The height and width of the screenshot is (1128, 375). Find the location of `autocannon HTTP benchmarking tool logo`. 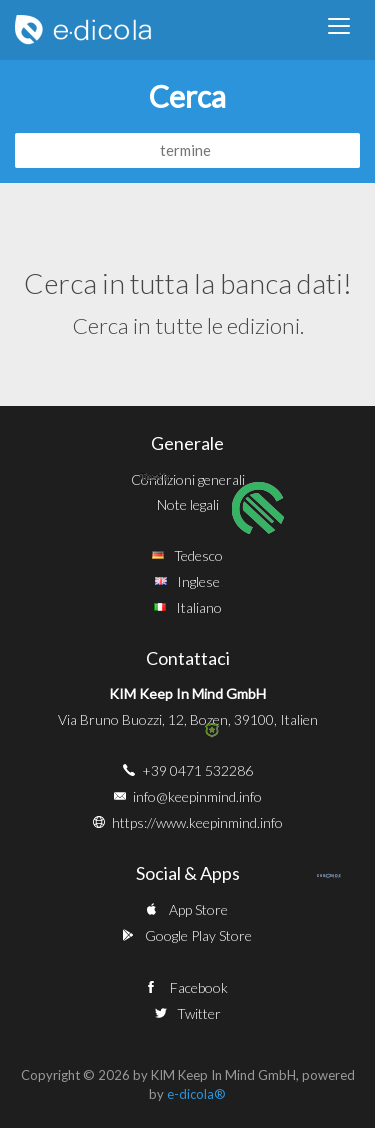

autocannon HTTP benchmarking tool logo is located at coordinates (258, 508).